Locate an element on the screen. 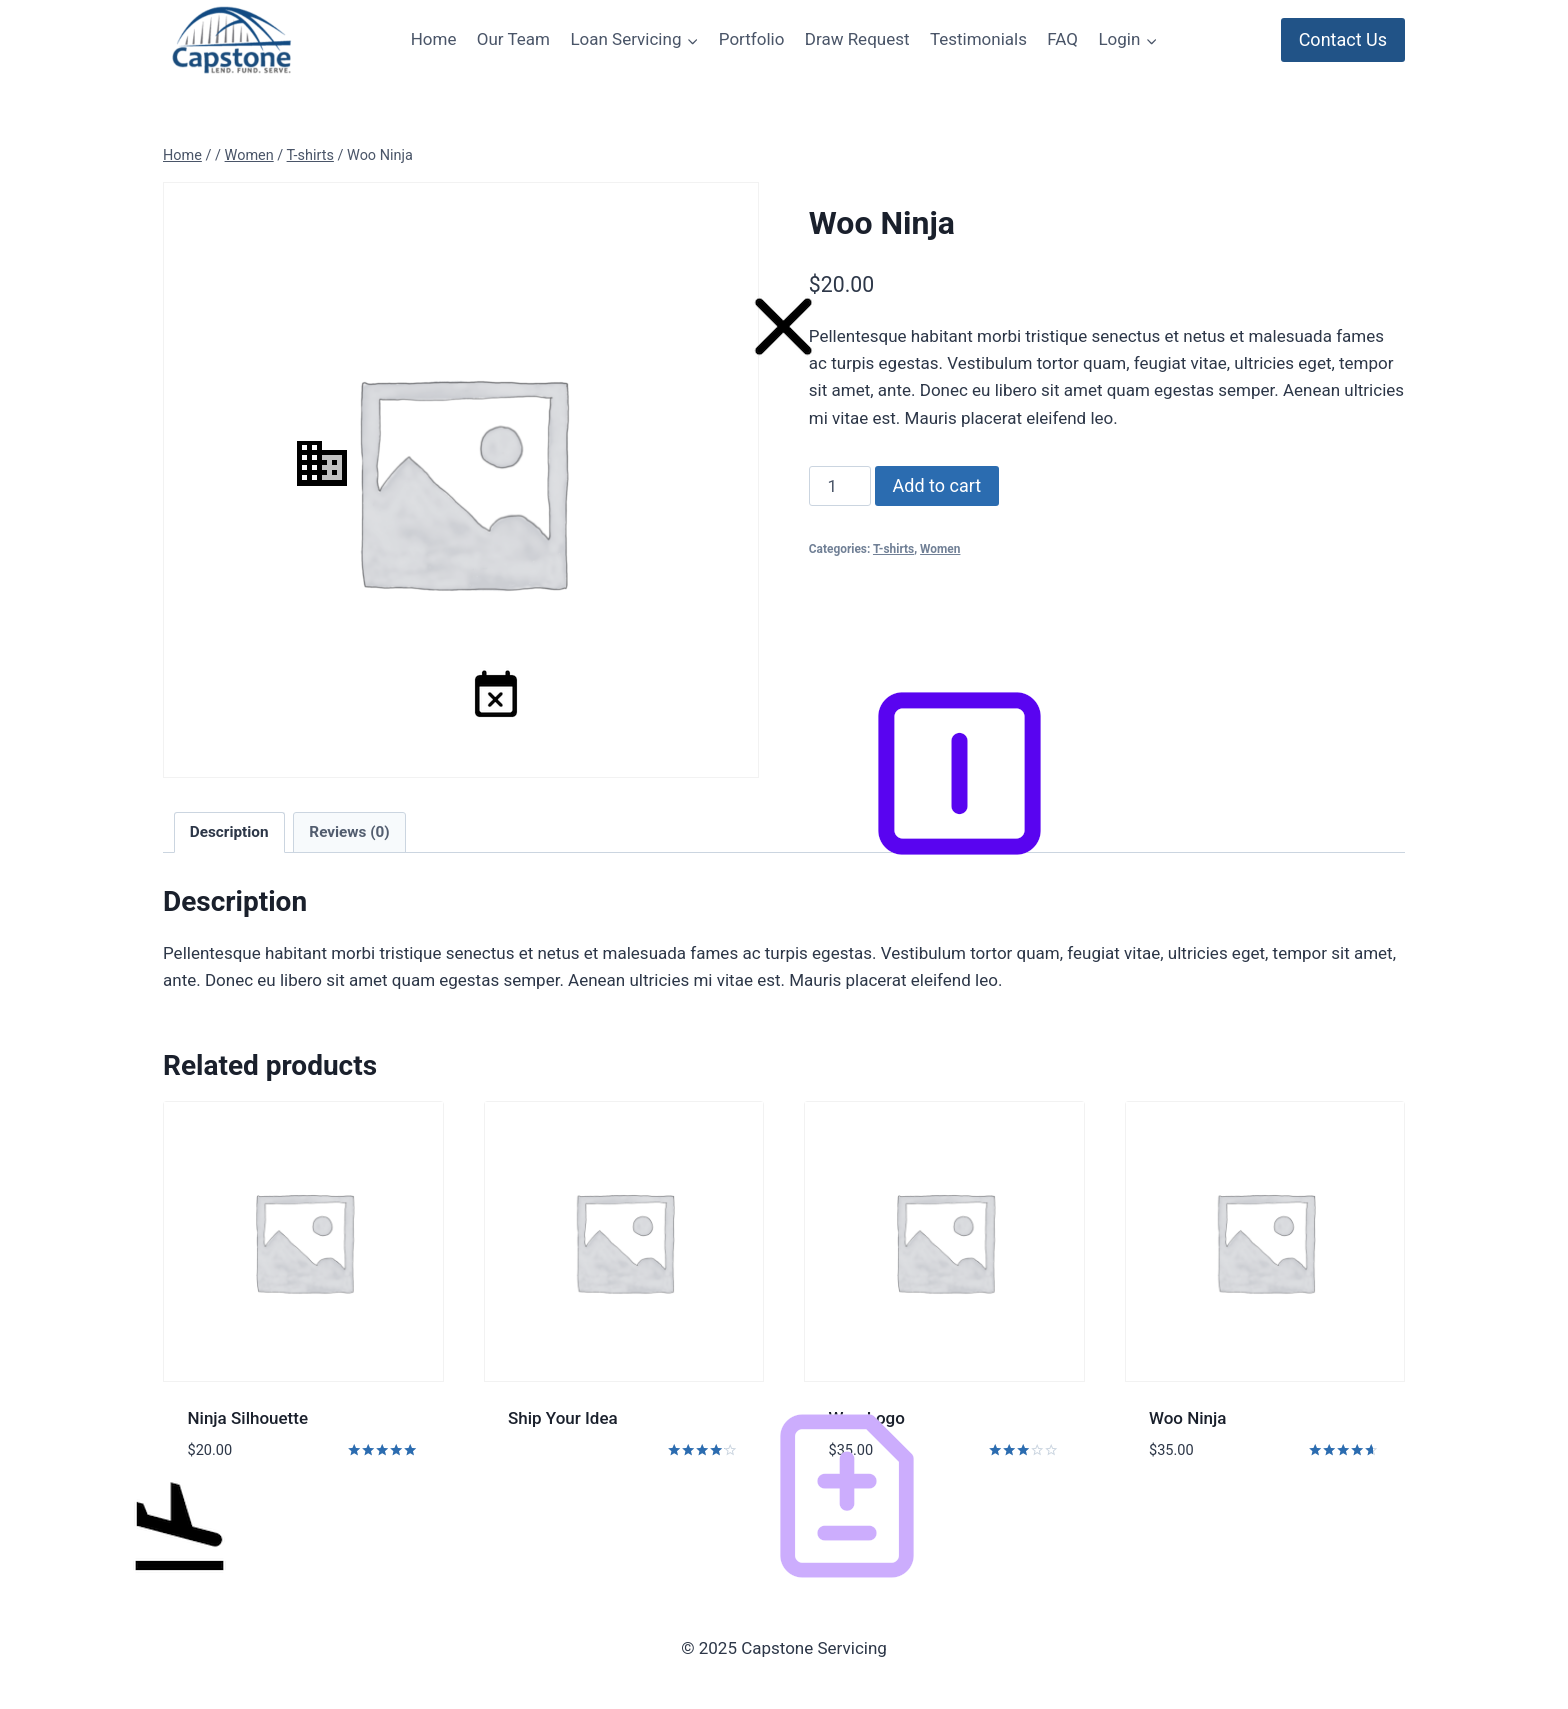 The image size is (1568, 1709). view company or organization profile is located at coordinates (322, 463).